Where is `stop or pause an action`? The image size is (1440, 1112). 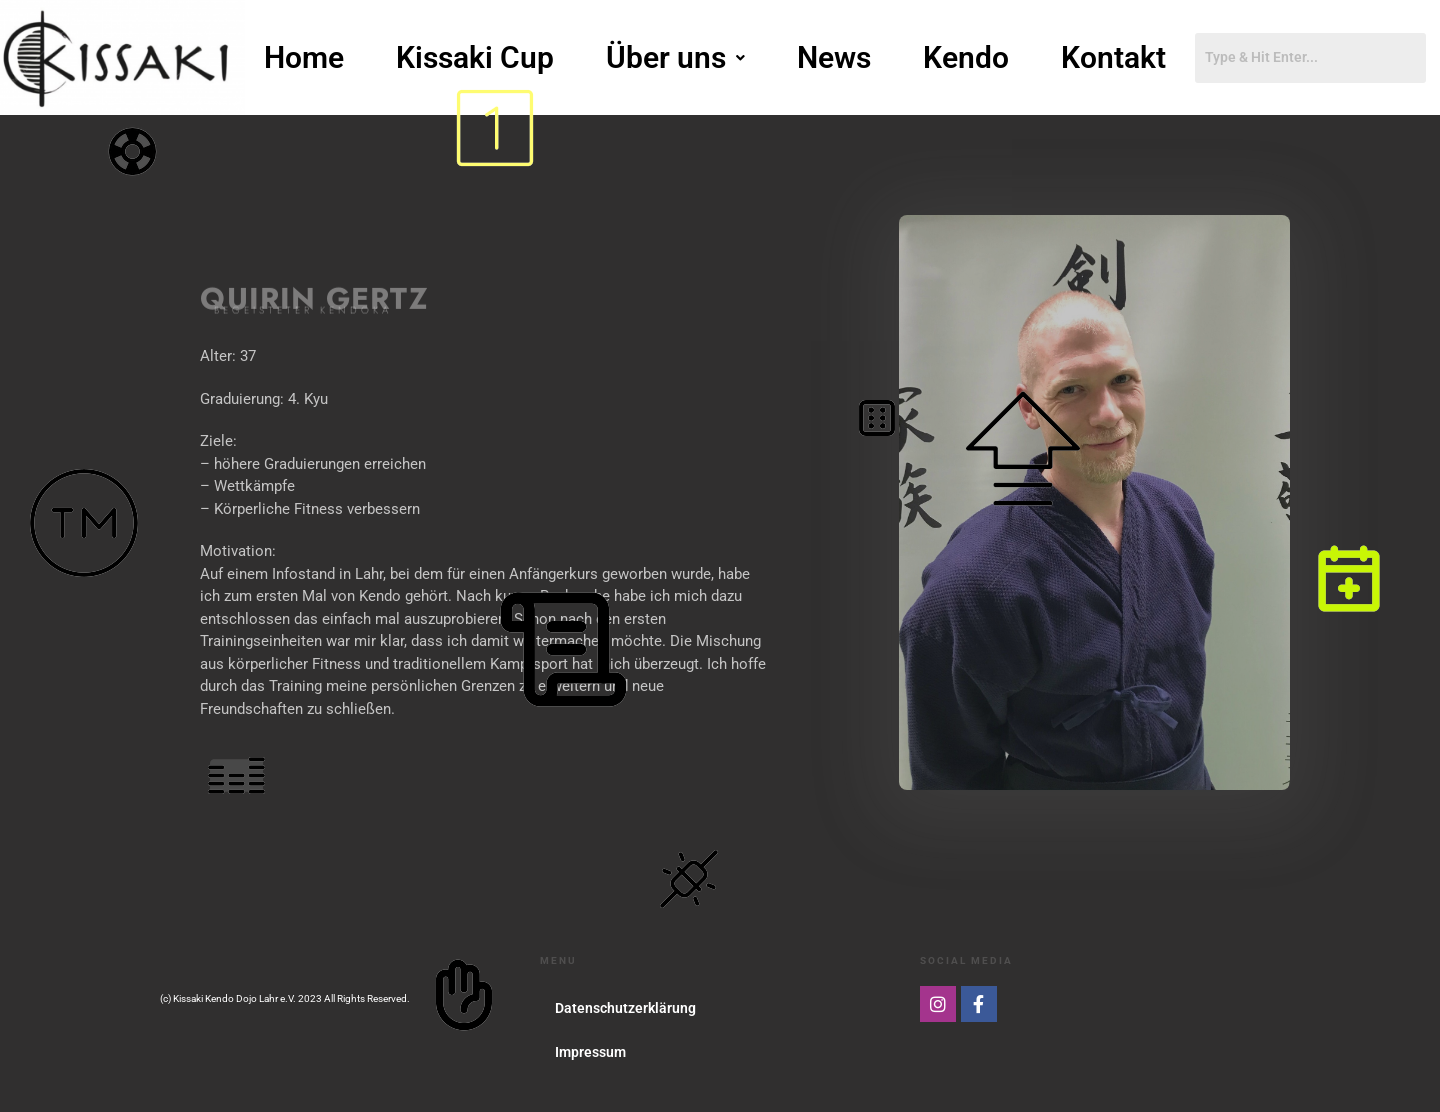
stop or pause an action is located at coordinates (464, 995).